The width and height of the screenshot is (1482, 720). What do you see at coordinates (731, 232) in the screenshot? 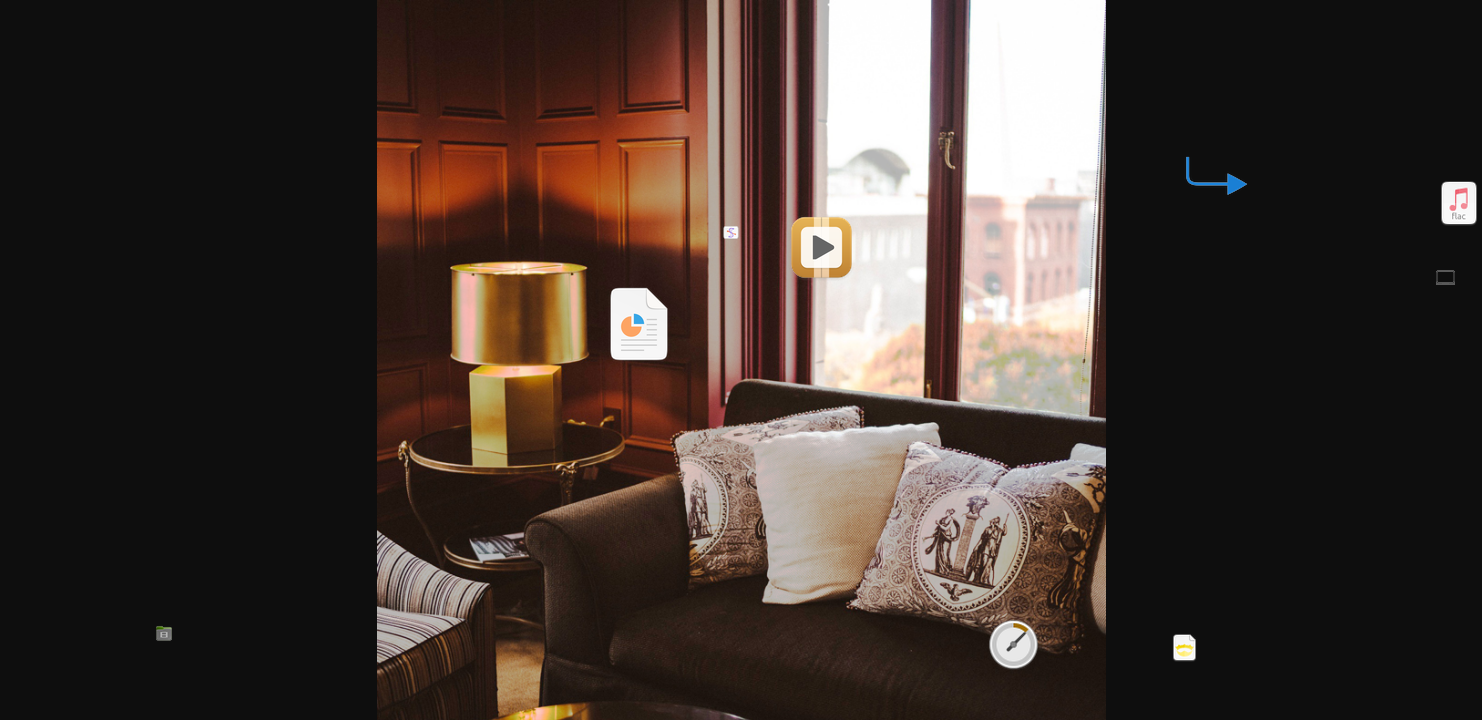
I see `compressed SVG image file` at bounding box center [731, 232].